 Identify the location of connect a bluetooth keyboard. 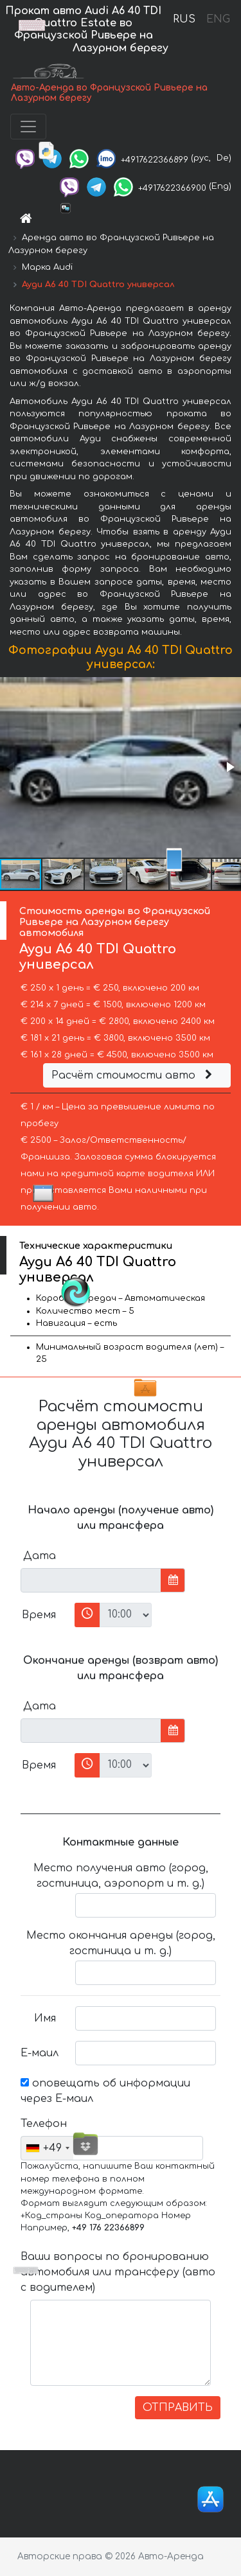
(31, 25).